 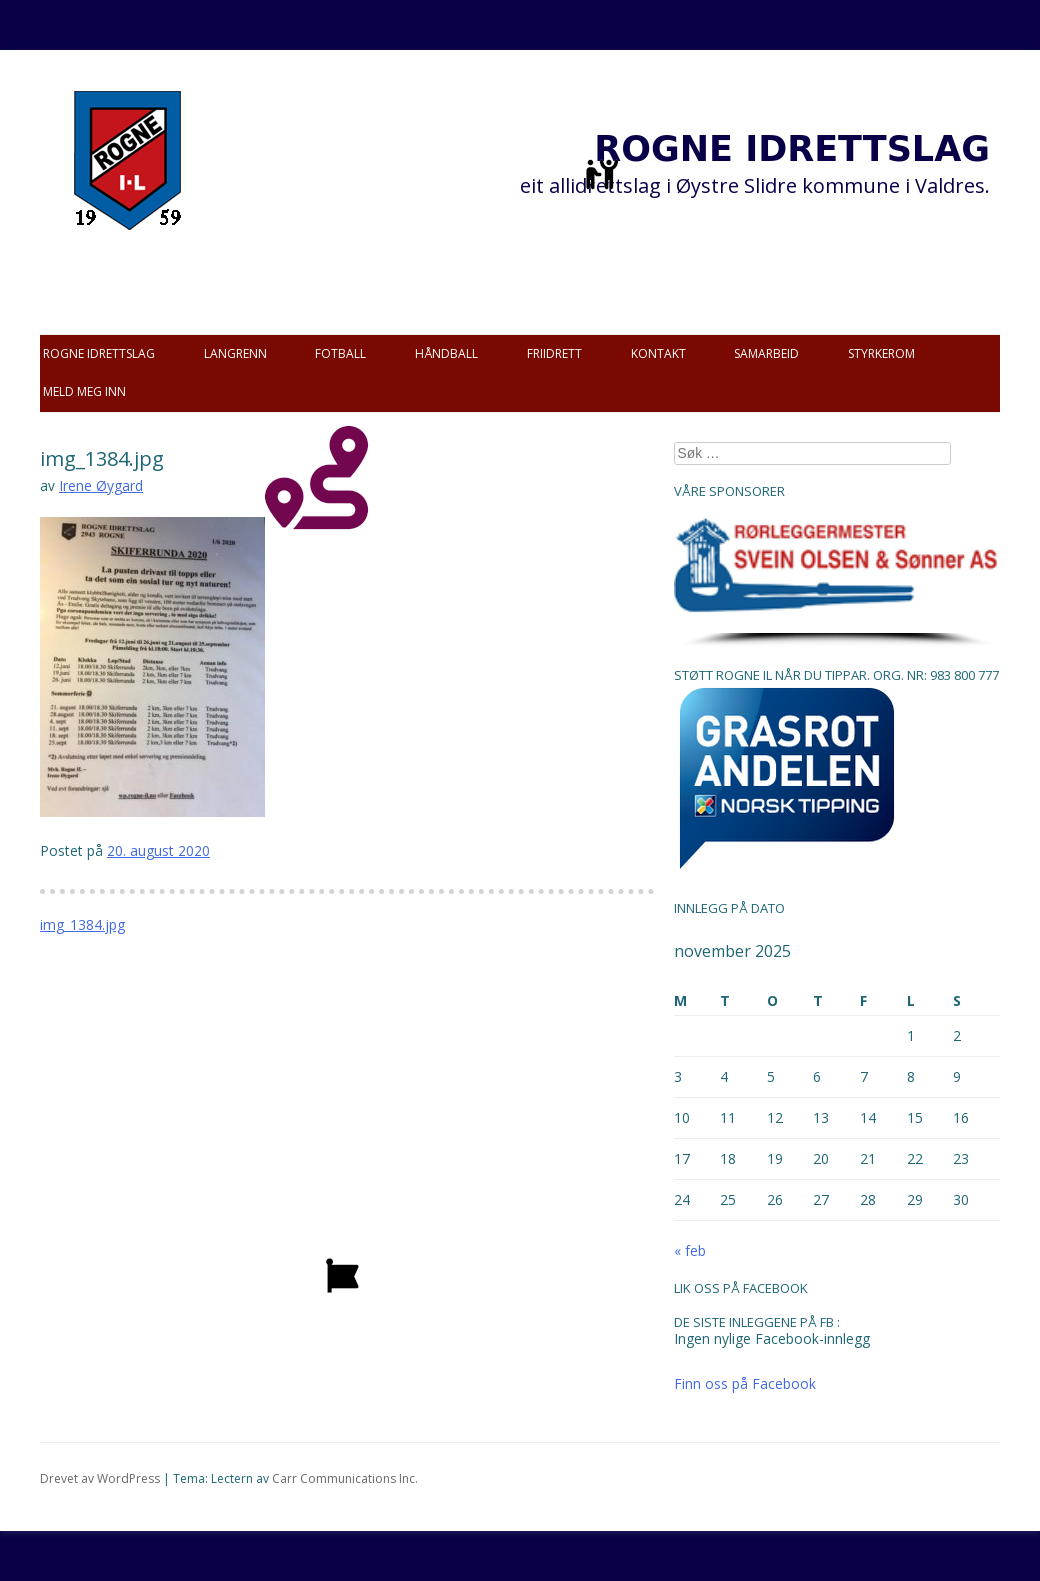 I want to click on view route between two locations, so click(x=316, y=477).